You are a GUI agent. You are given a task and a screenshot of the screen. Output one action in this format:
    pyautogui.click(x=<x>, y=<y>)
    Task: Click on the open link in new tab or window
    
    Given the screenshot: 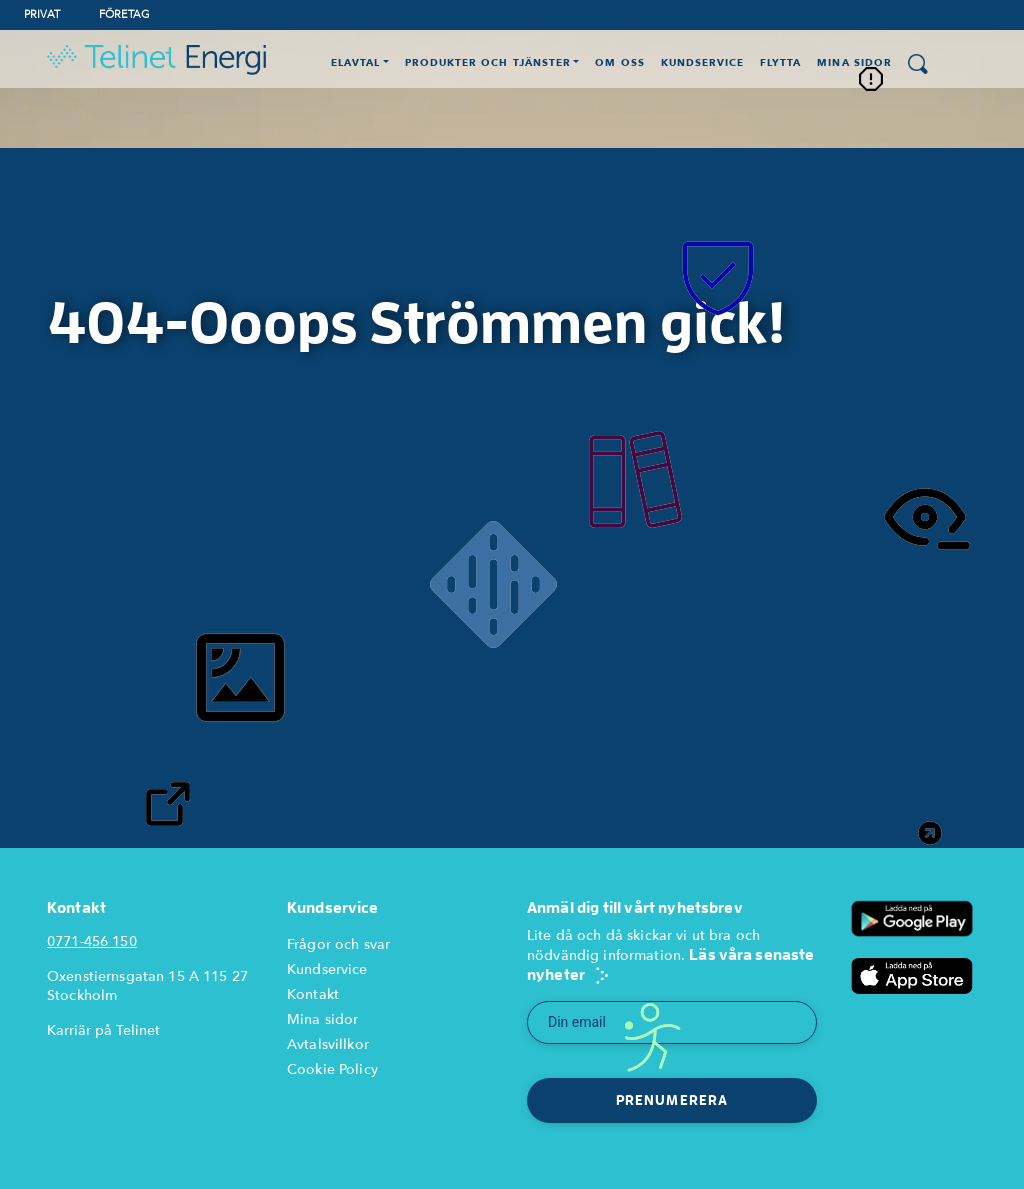 What is the action you would take?
    pyautogui.click(x=930, y=833)
    